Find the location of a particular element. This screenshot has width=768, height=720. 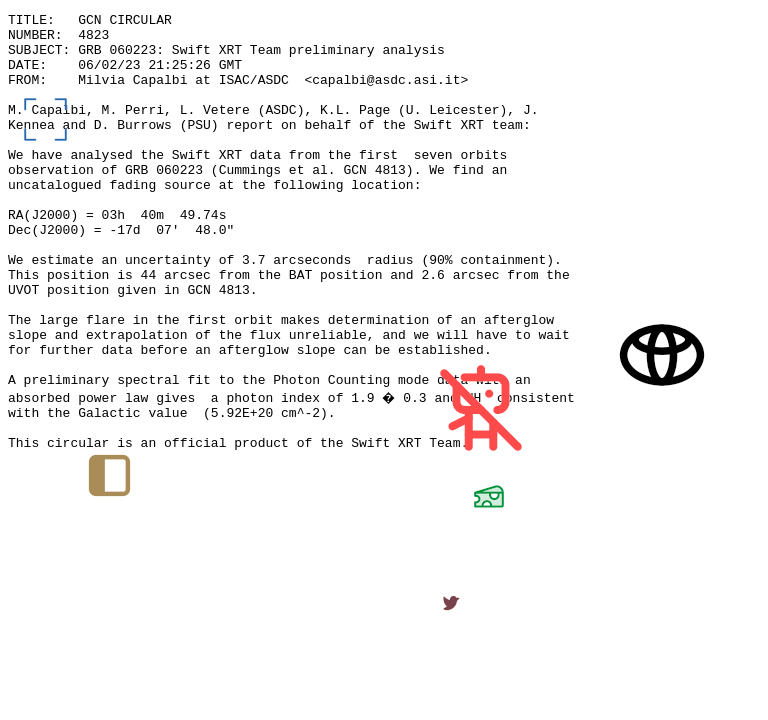

browse dairy or cheese products is located at coordinates (489, 498).